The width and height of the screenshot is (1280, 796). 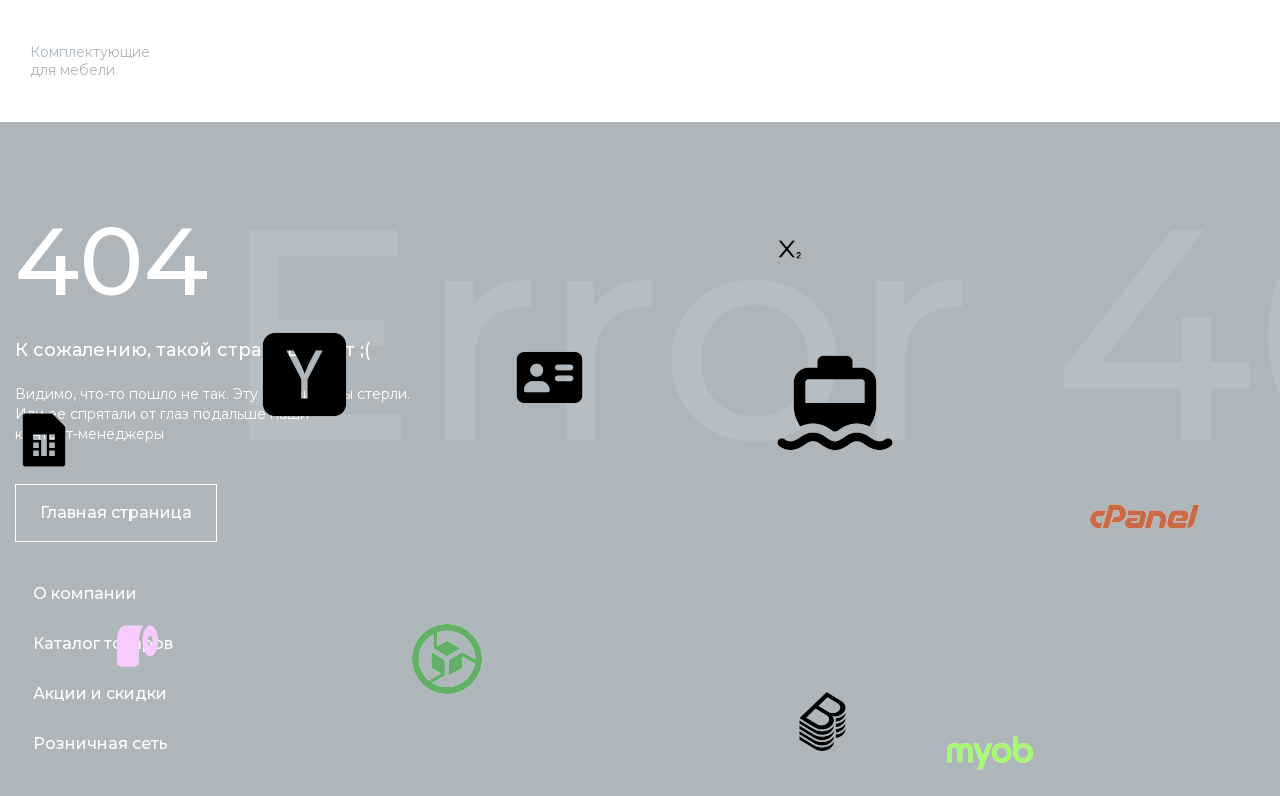 I want to click on google container-optimized os logo, so click(x=447, y=659).